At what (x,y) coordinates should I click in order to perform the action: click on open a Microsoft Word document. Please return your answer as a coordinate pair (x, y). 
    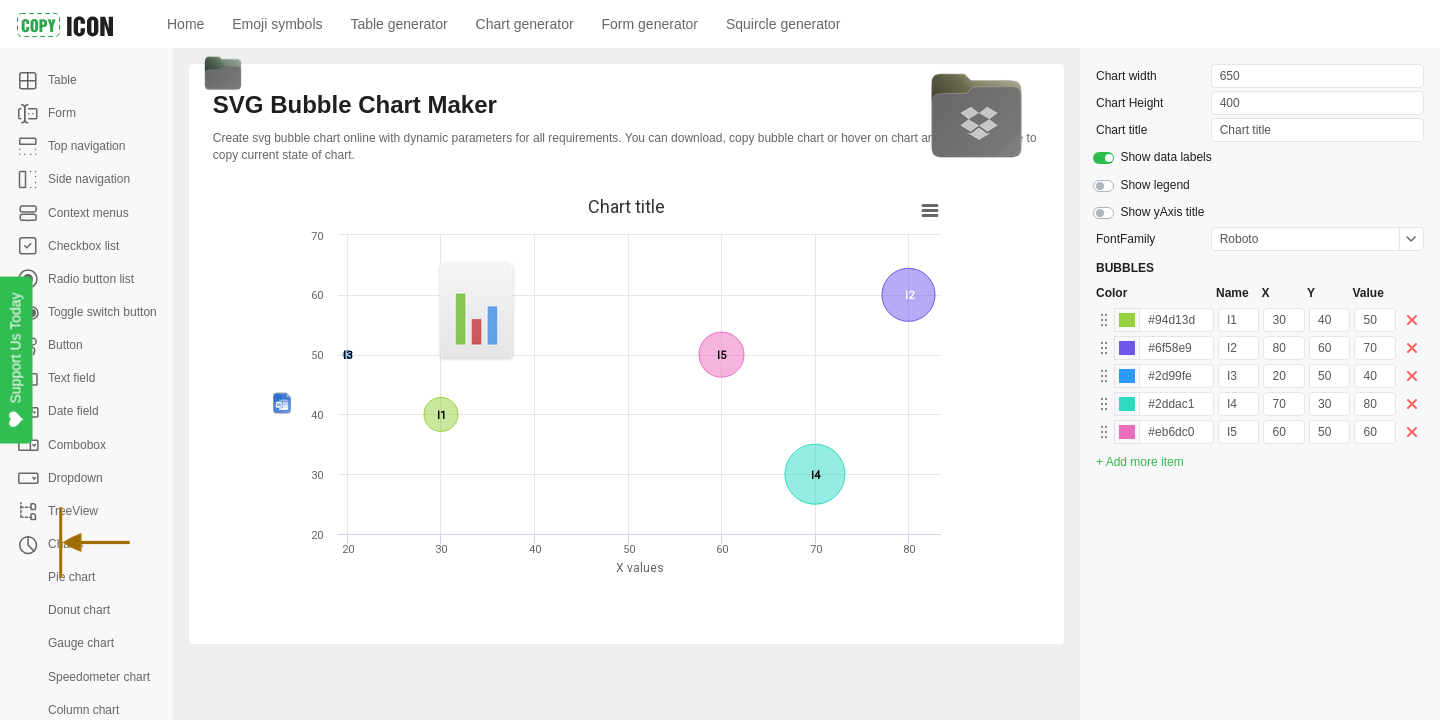
    Looking at the image, I should click on (282, 403).